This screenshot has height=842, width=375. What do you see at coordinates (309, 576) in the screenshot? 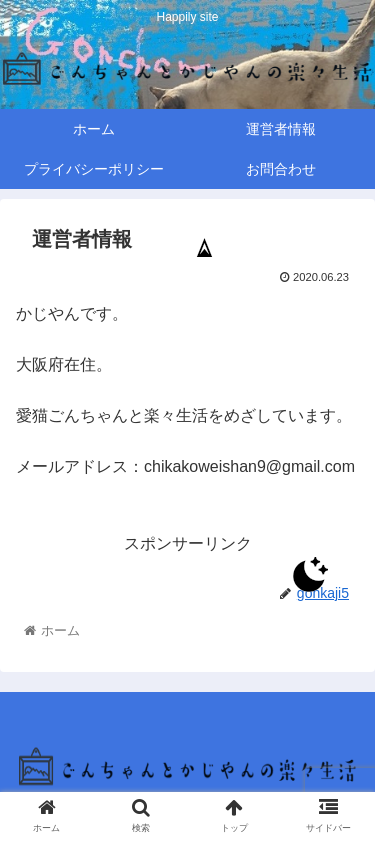
I see `enable dark mode or night theme` at bounding box center [309, 576].